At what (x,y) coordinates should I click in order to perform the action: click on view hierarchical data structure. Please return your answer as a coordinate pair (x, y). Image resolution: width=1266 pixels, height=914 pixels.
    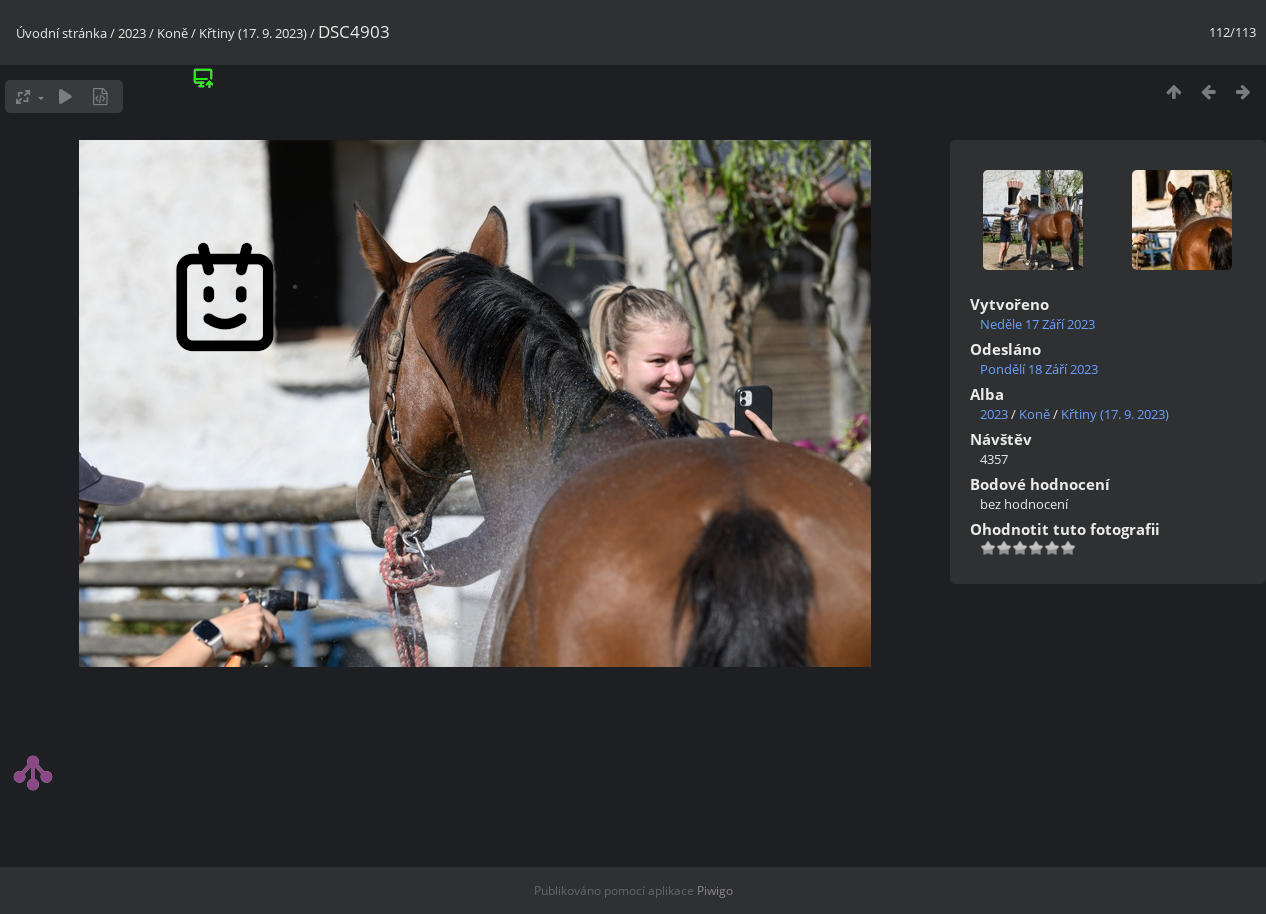
    Looking at the image, I should click on (33, 773).